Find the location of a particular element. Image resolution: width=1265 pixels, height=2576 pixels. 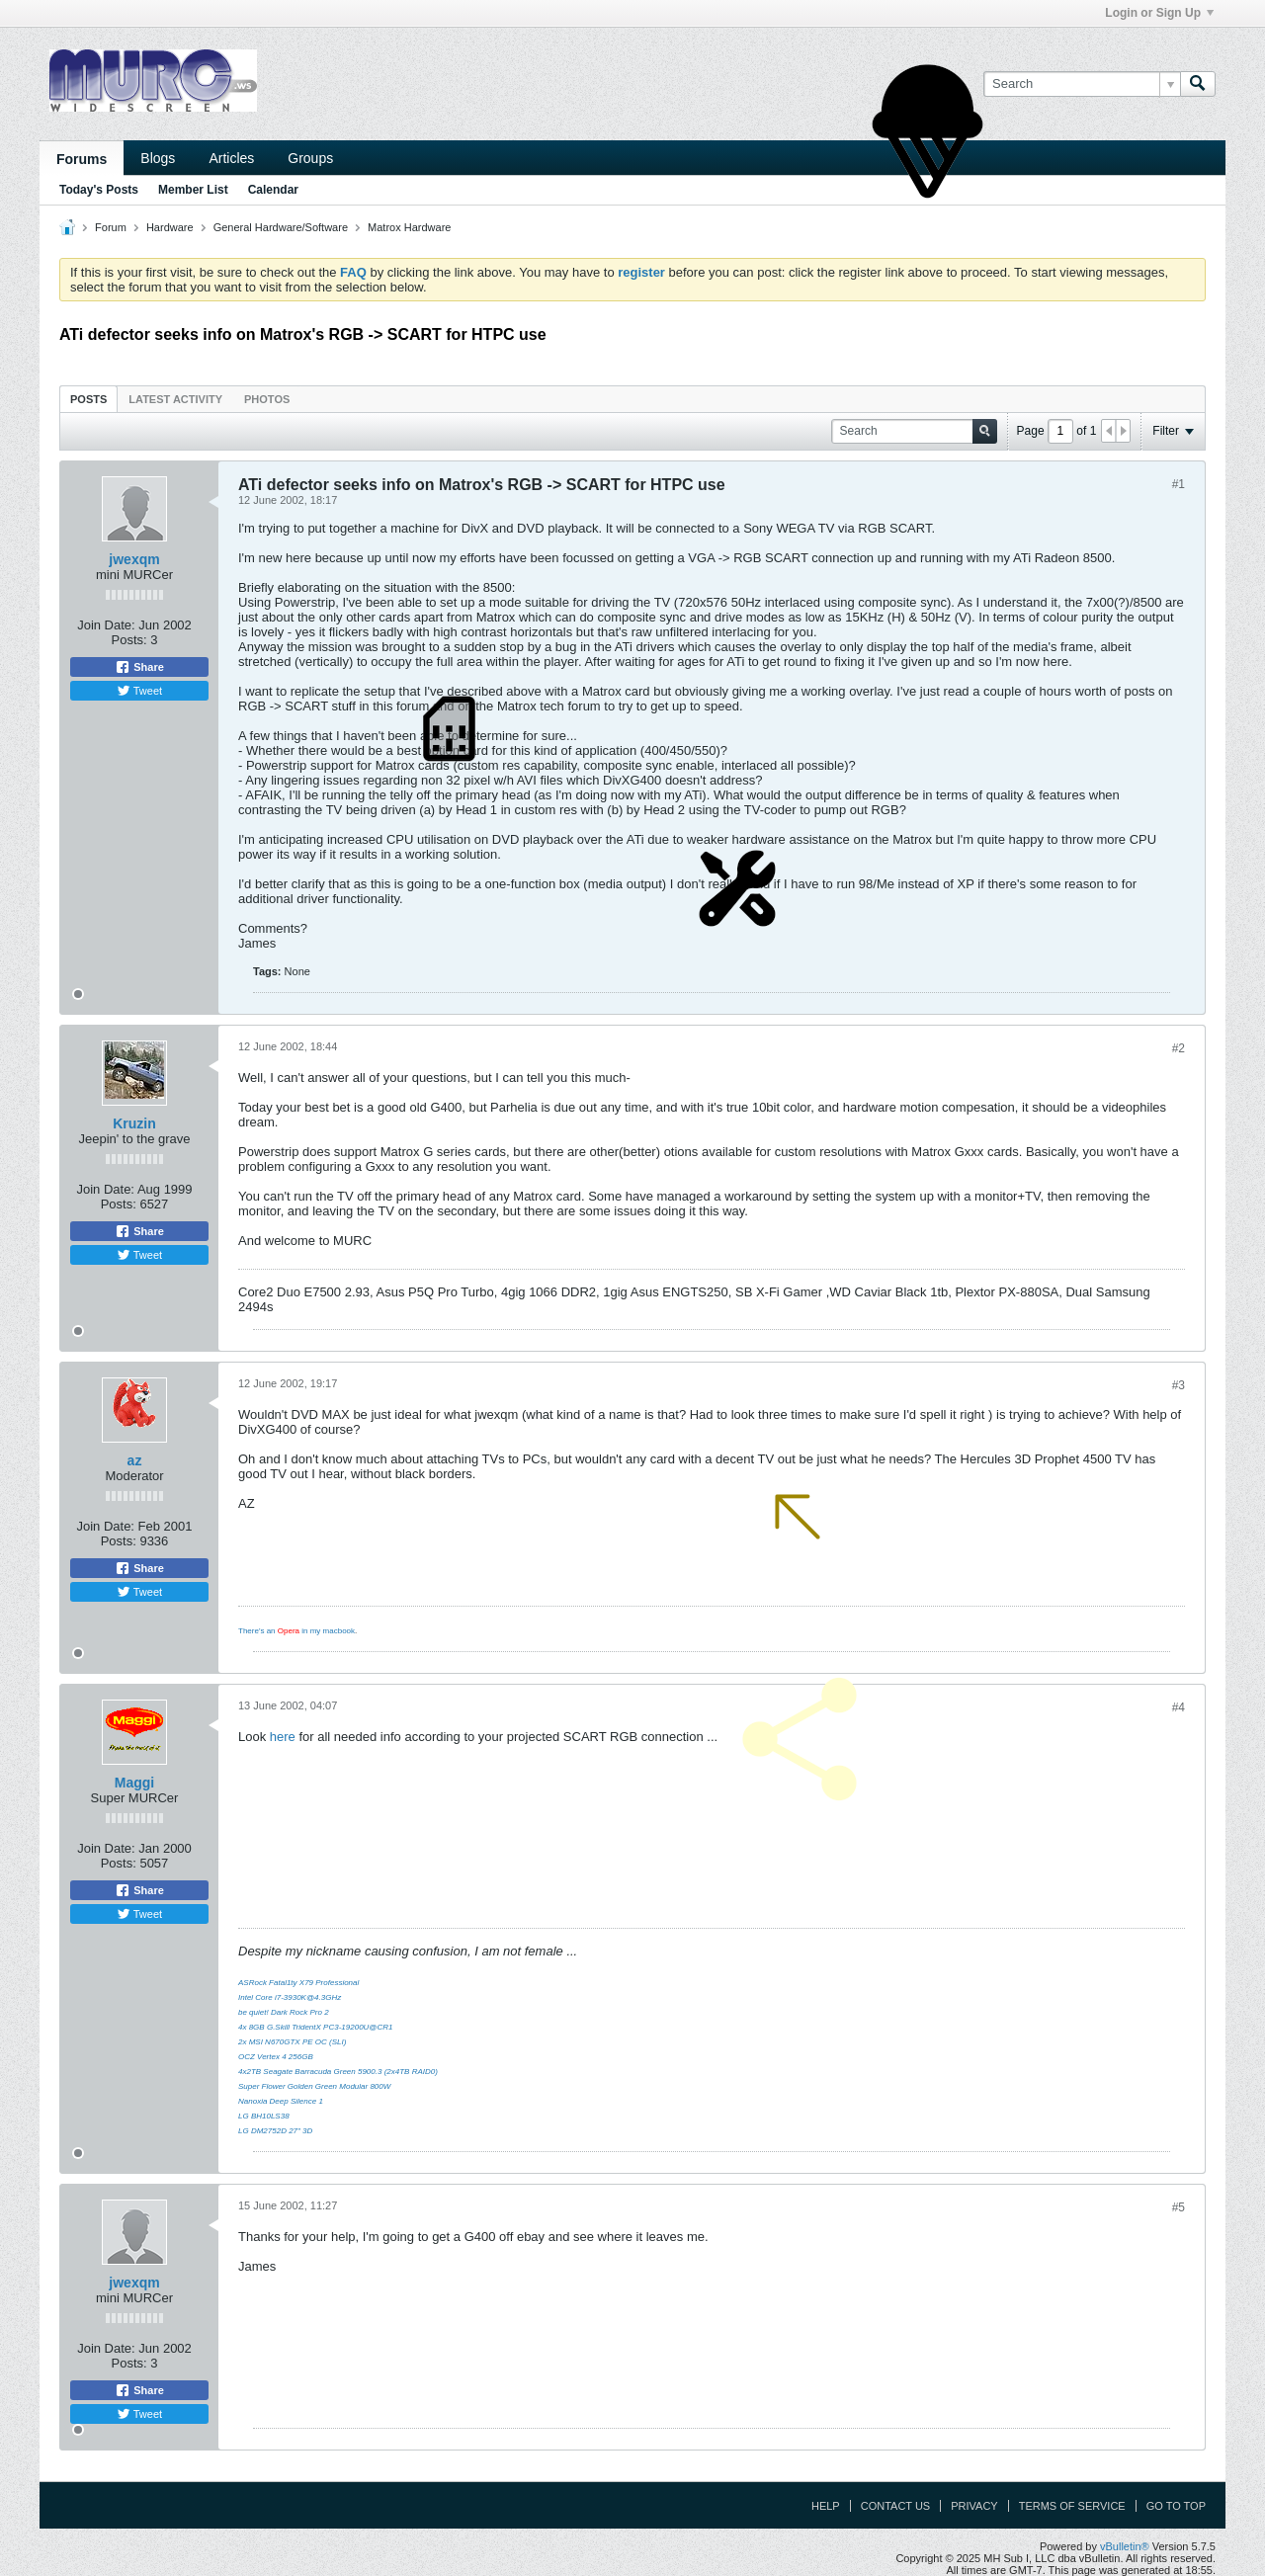

access settings or configuration options is located at coordinates (737, 888).